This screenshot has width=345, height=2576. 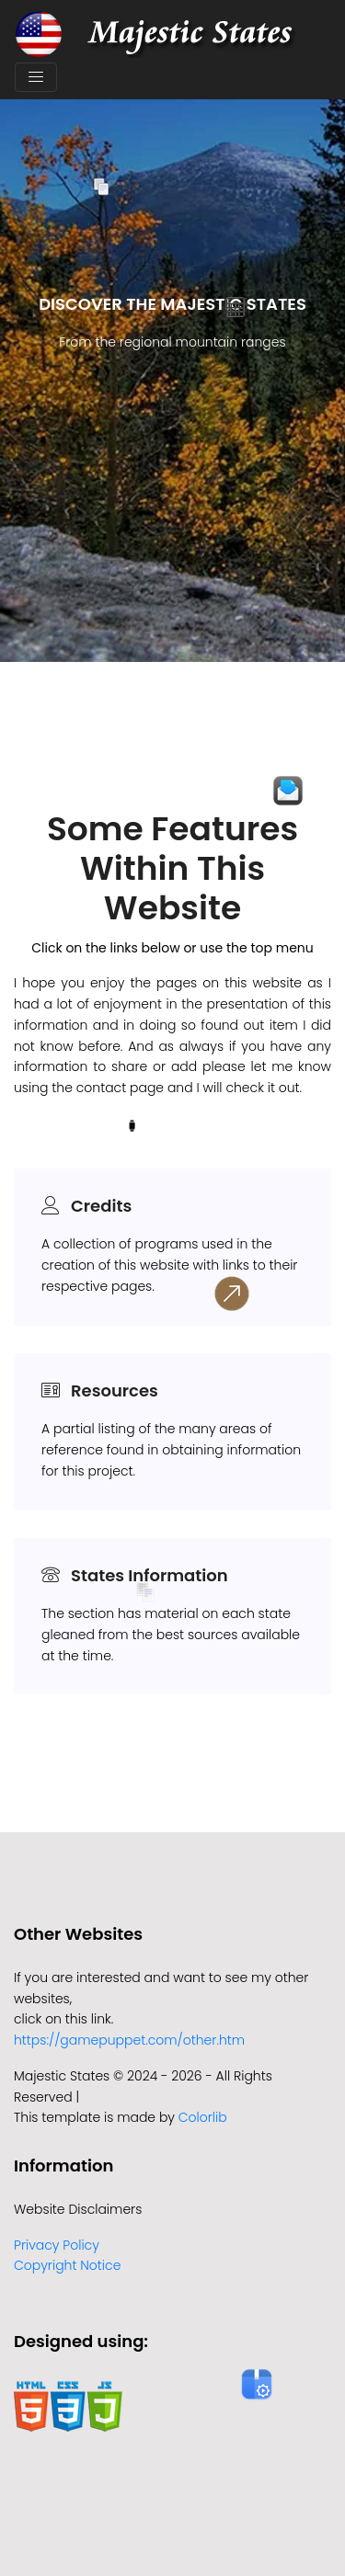 I want to click on manage software sources and repositories, so click(x=257, y=2385).